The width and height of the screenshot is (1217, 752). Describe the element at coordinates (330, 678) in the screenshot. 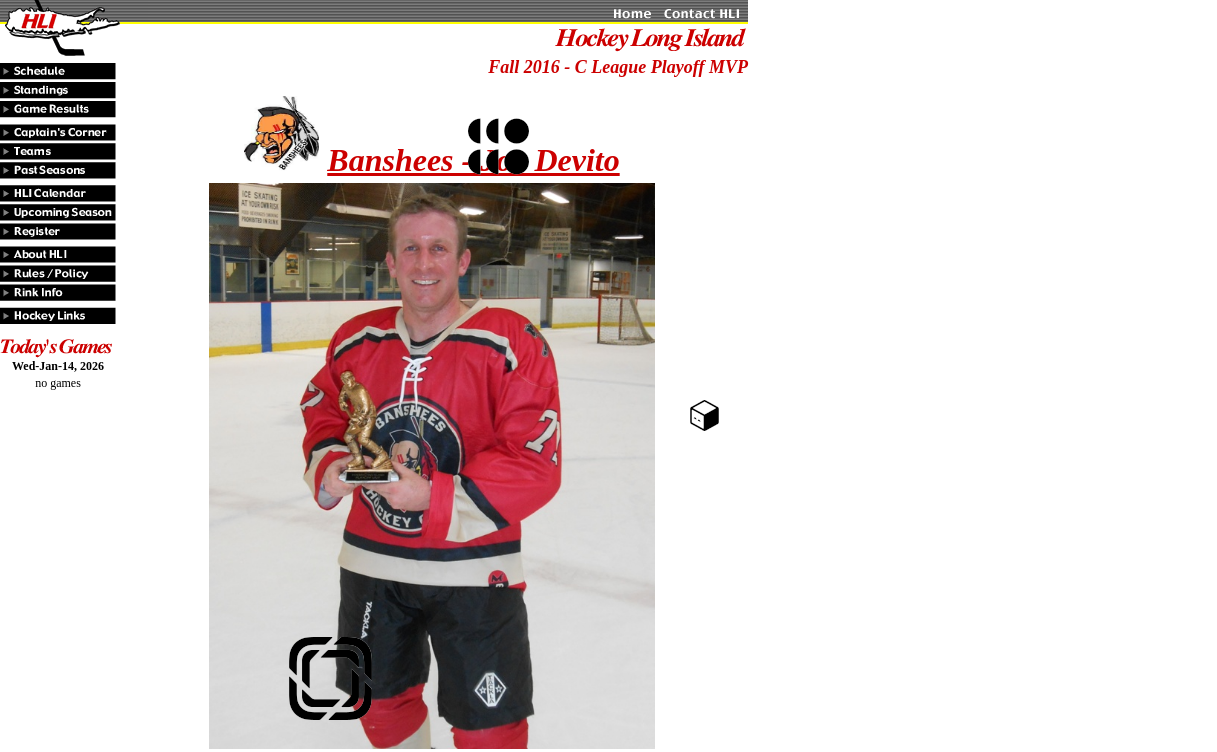

I see `Prismic CMS logo` at that location.